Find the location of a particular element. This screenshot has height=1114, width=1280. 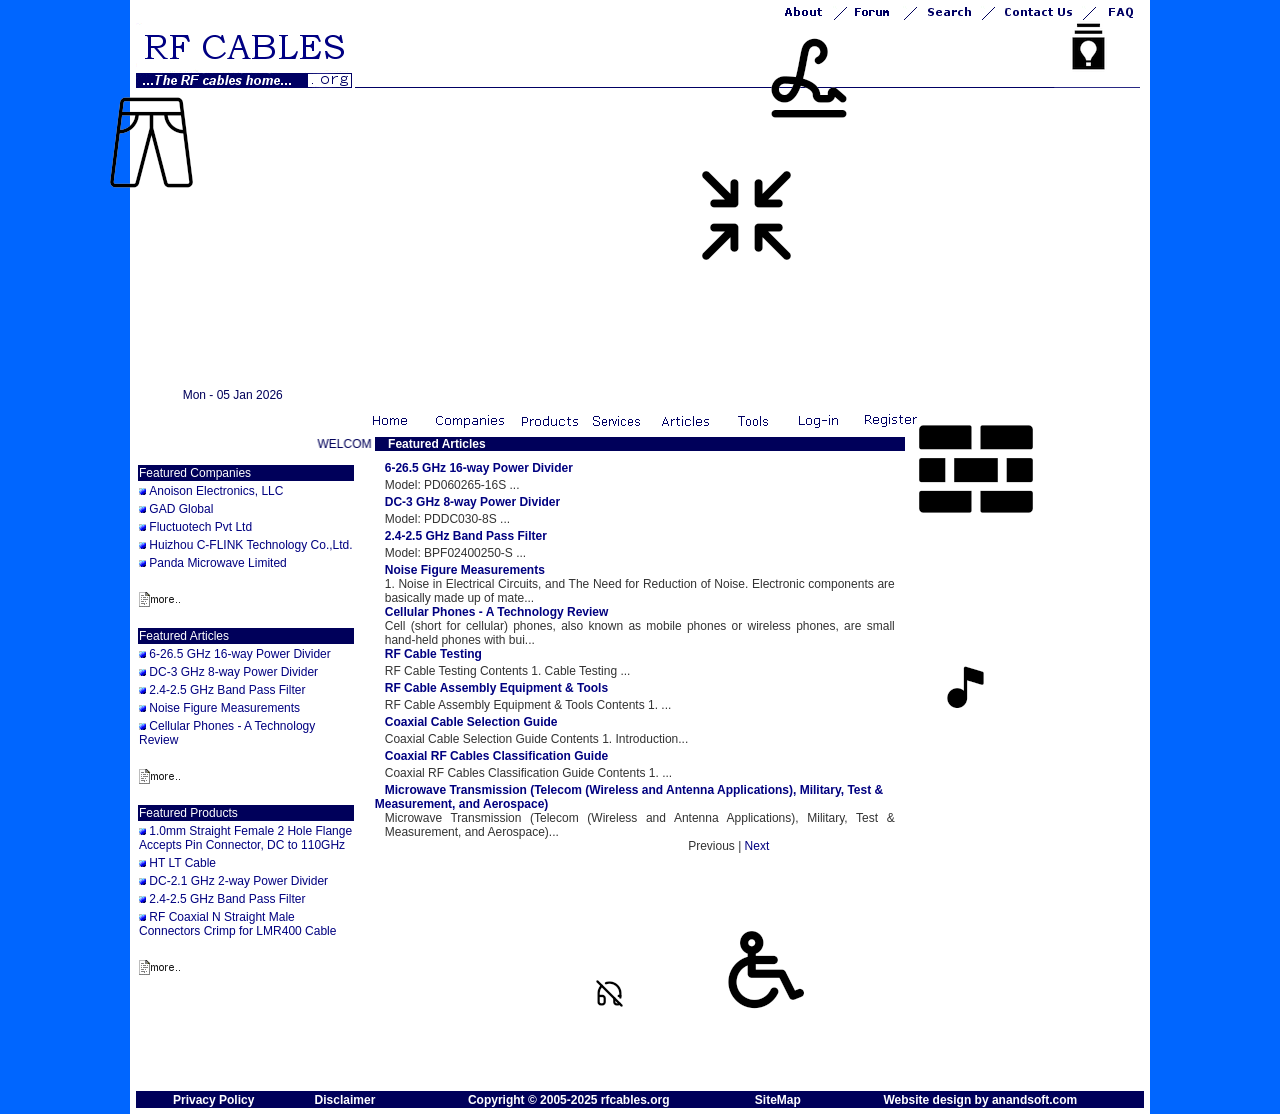

indicates wheelchair accessible facilities is located at coordinates (760, 971).